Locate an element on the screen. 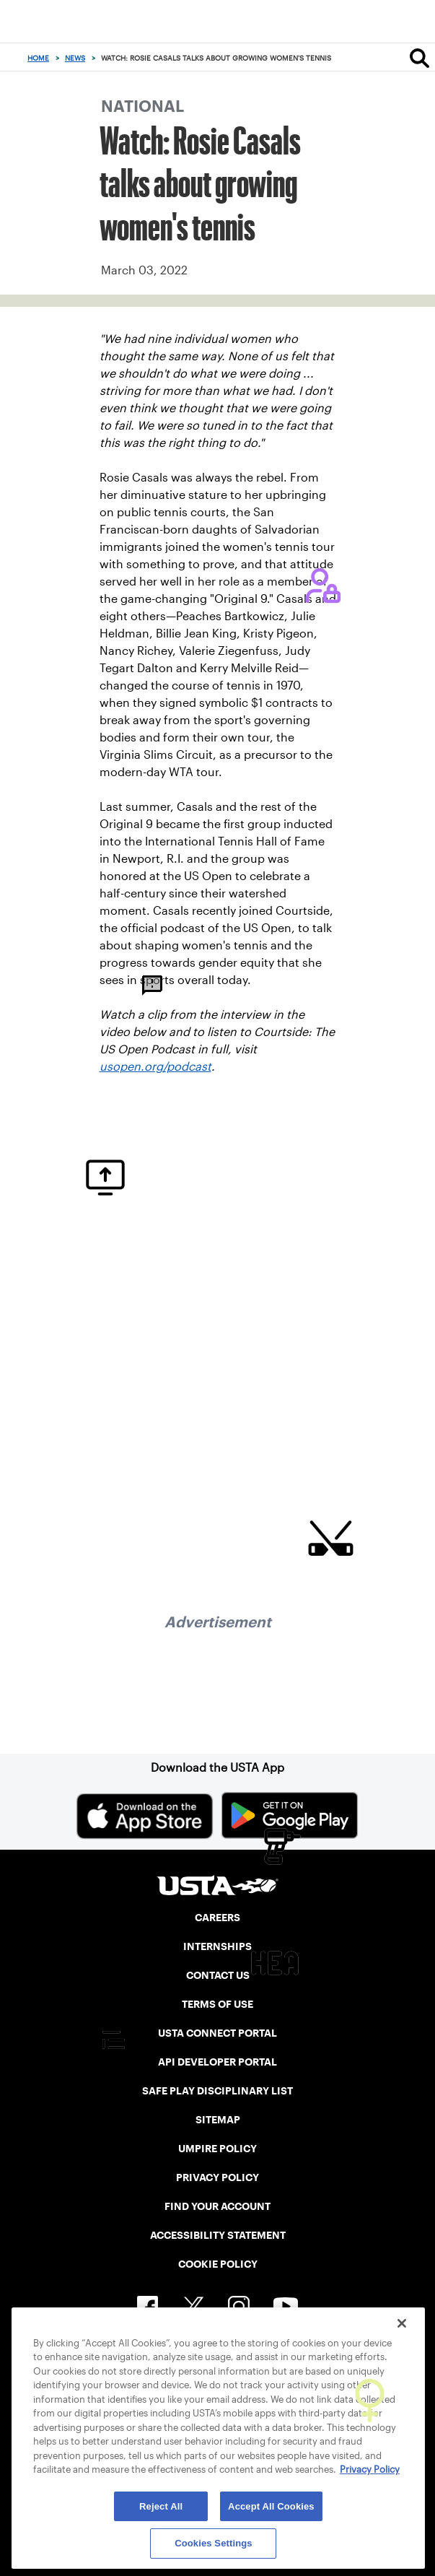 The height and width of the screenshot is (2576, 435). indicates HTTP HEAD request method is located at coordinates (275, 1963).